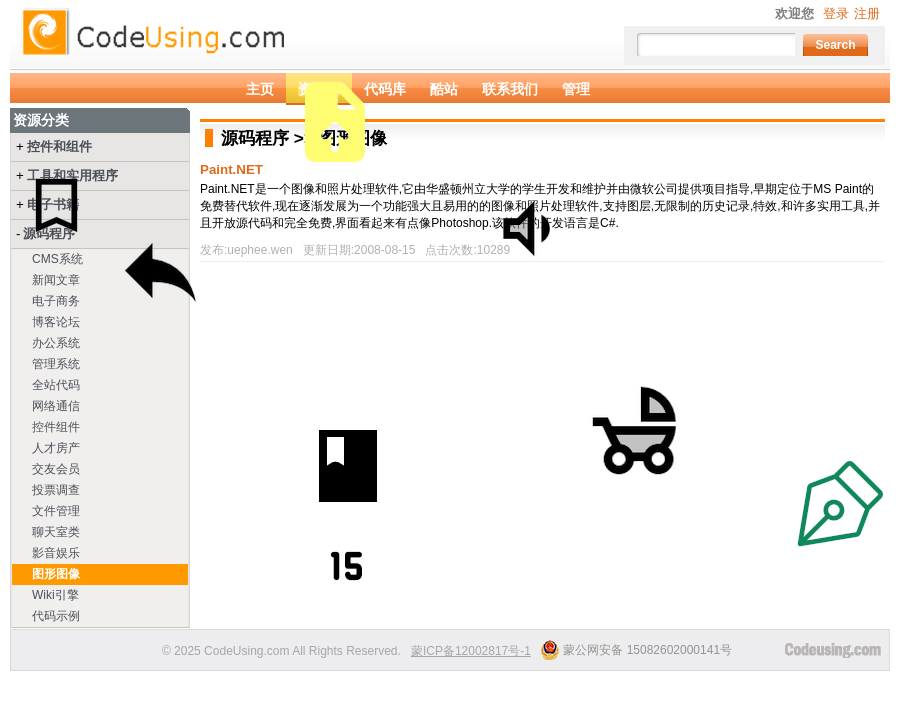  I want to click on upload a file, so click(335, 122).